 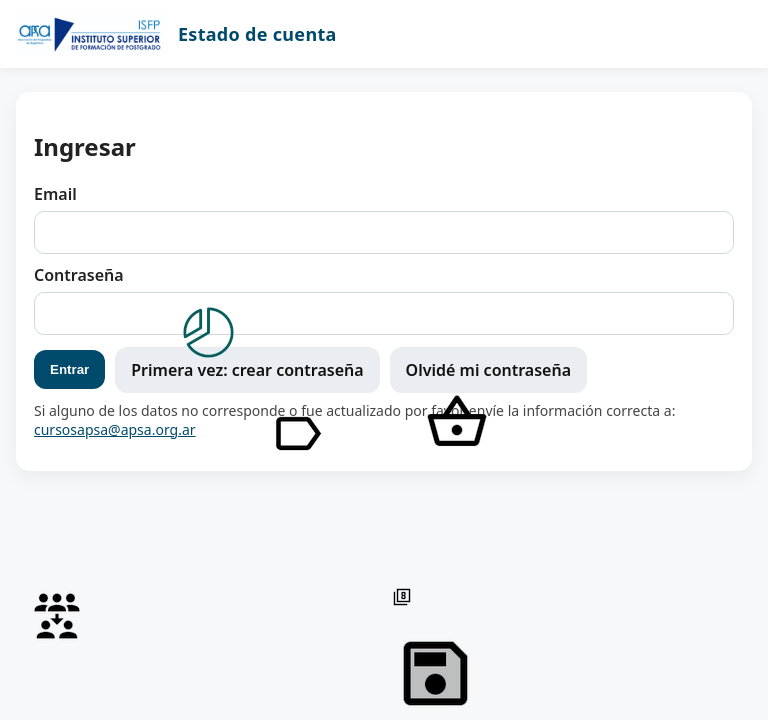 What do you see at coordinates (57, 616) in the screenshot?
I see `reduce capacity or limit group size` at bounding box center [57, 616].